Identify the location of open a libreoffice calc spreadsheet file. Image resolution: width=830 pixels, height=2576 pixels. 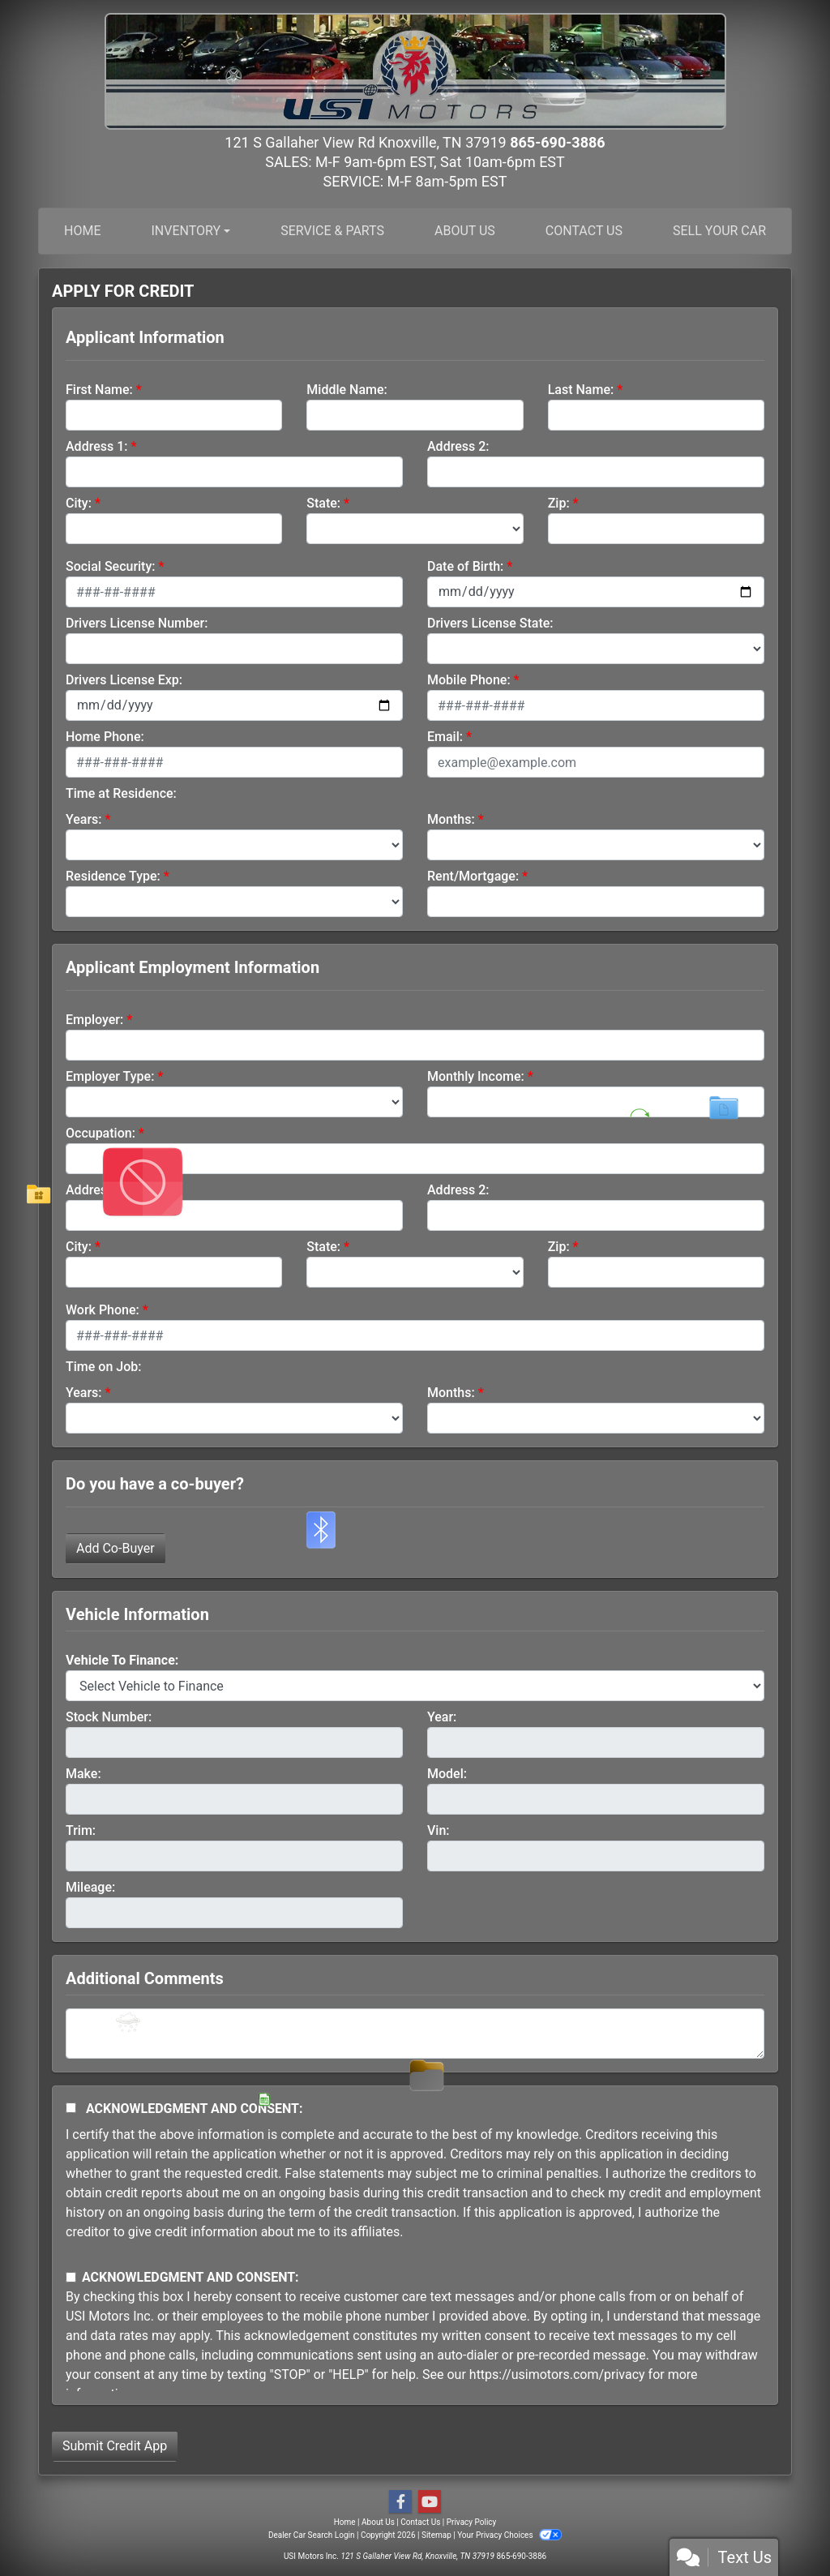
(264, 2099).